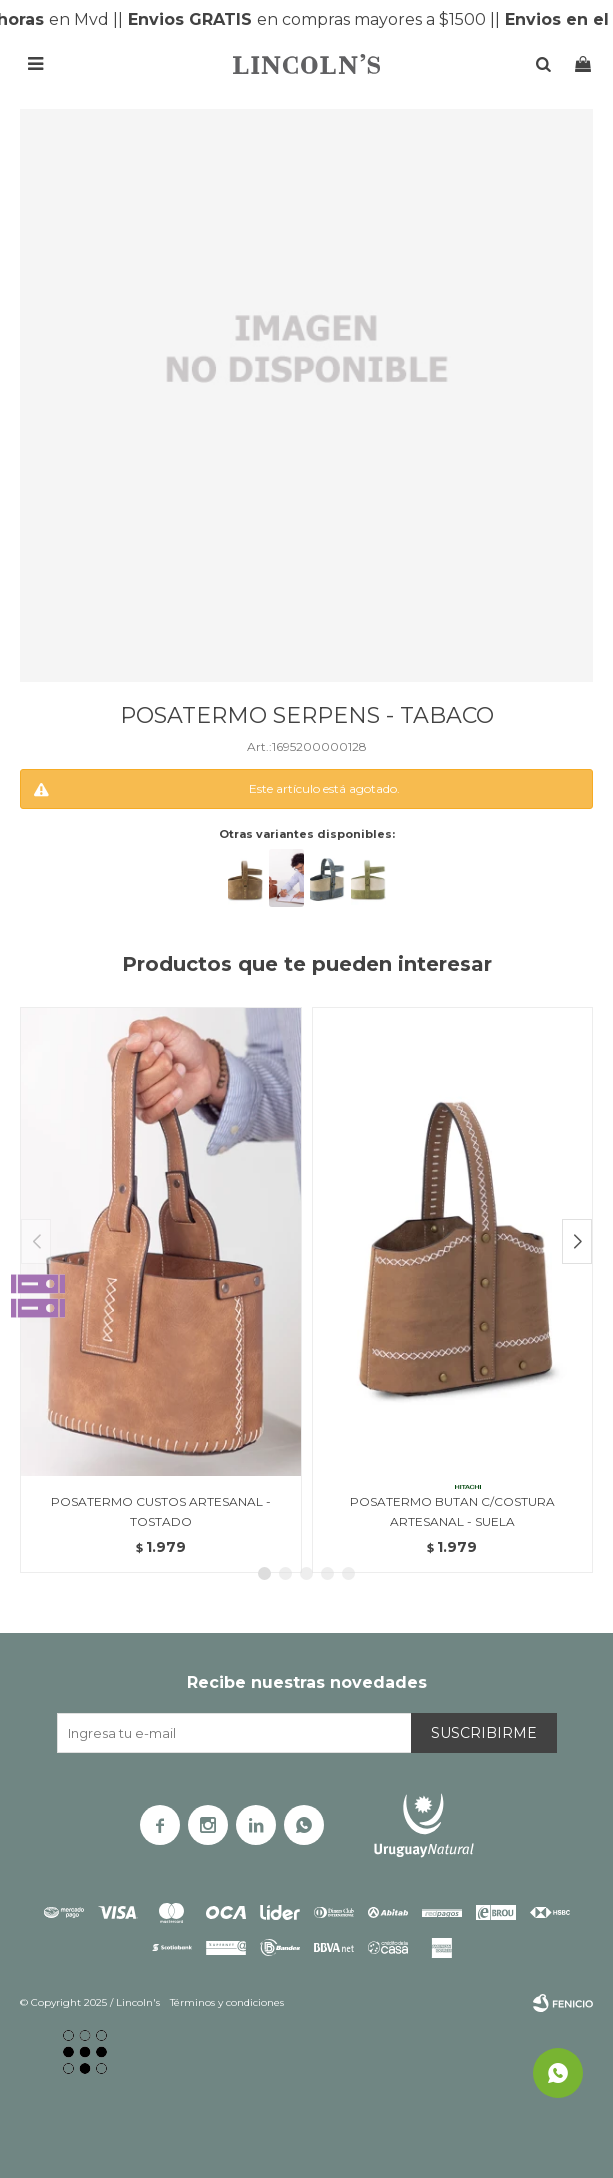 This screenshot has width=613, height=2178. What do you see at coordinates (468, 1487) in the screenshot?
I see `hitachi brand logo` at bounding box center [468, 1487].